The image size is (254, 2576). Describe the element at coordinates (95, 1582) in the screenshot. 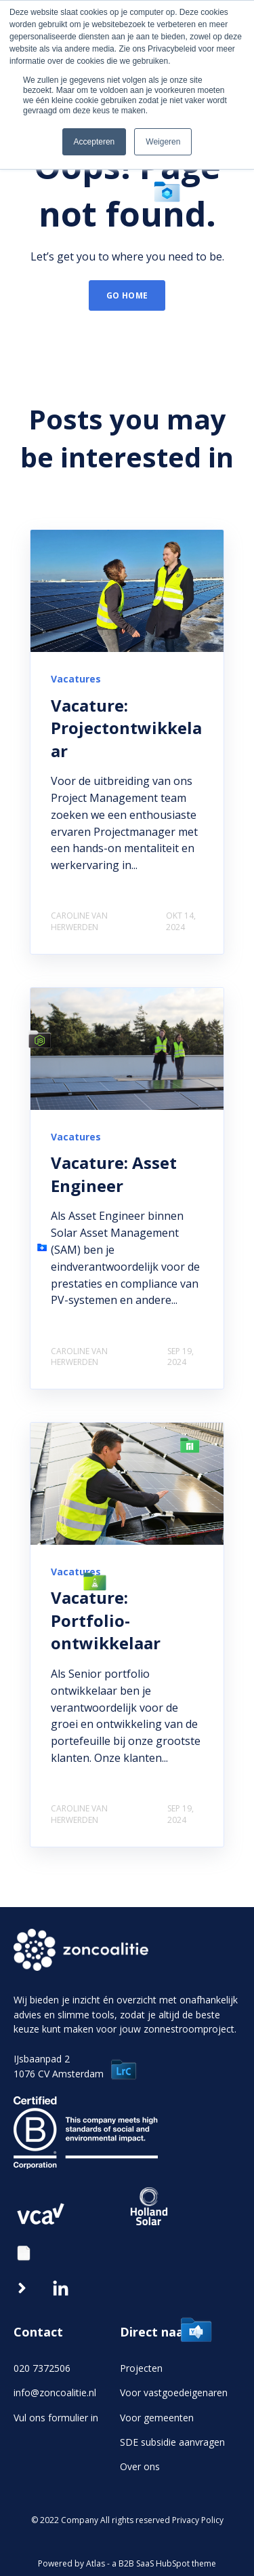

I see `folder for science or chemistry-related files` at that location.